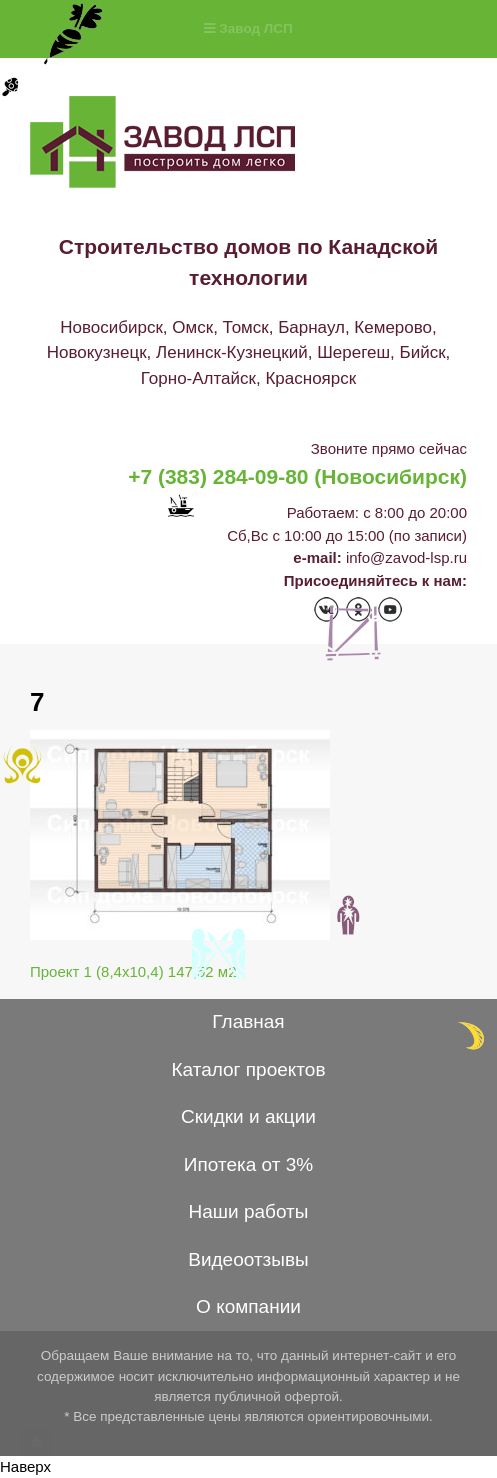  Describe the element at coordinates (471, 1036) in the screenshot. I see `indicates a slash or cutting attack action` at that location.